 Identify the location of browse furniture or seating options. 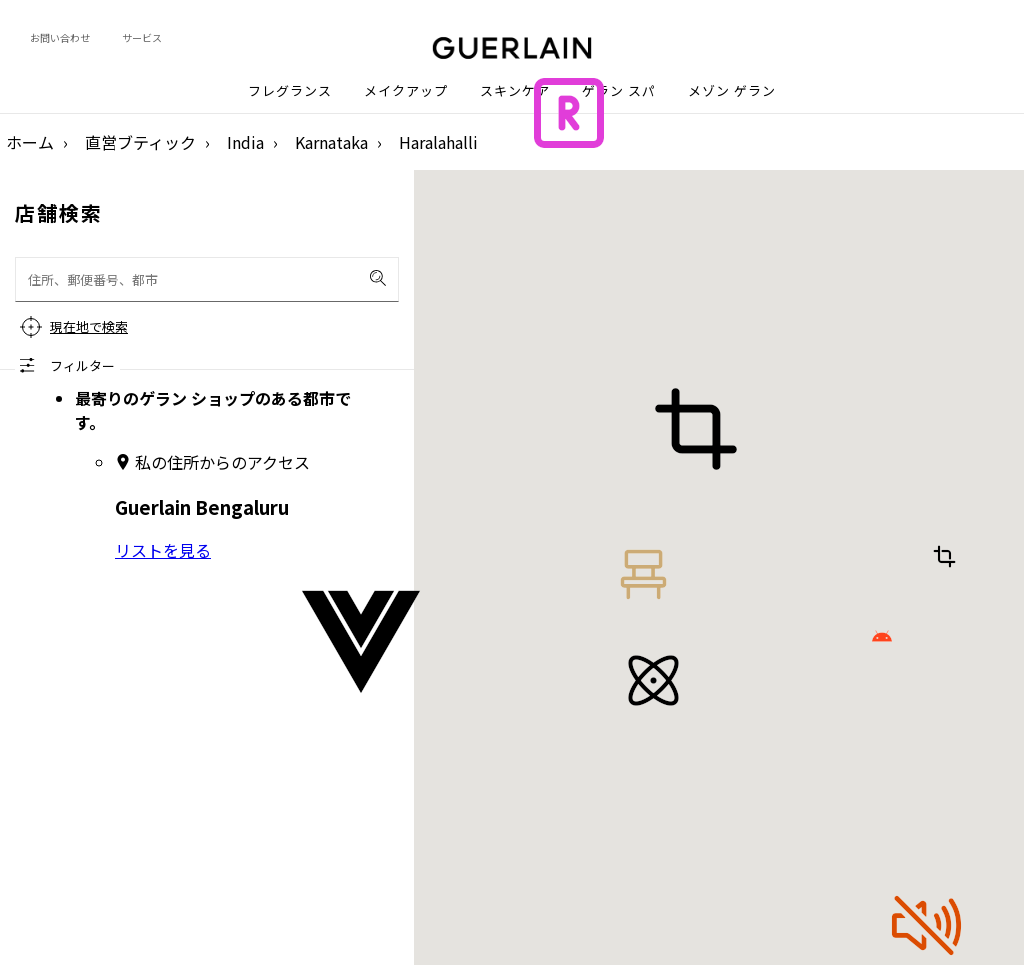
(643, 574).